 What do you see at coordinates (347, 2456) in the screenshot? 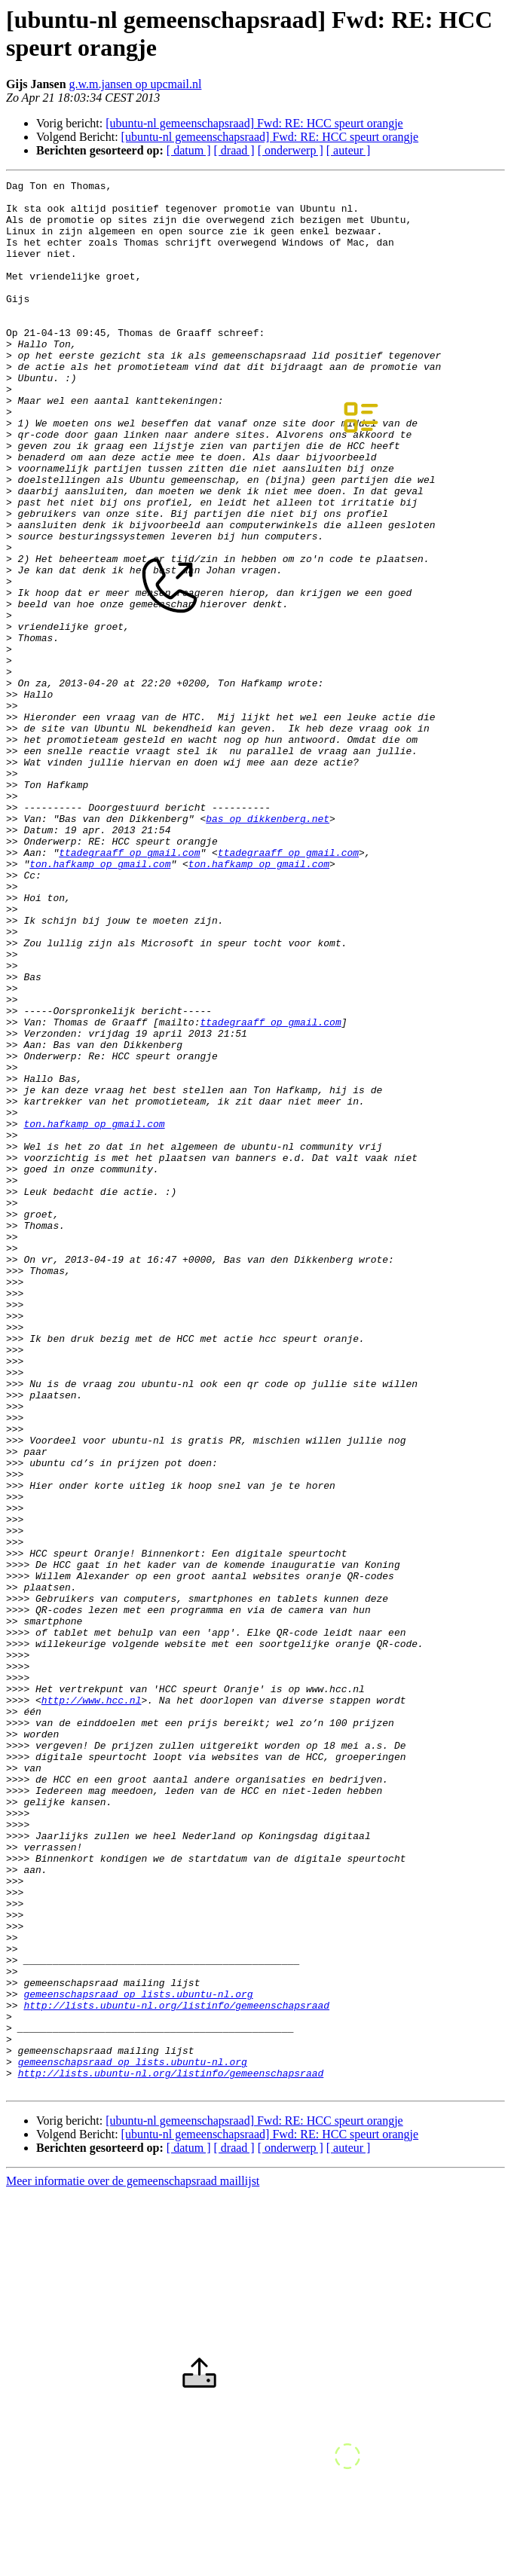
I see `indicates loading or processing in progress` at bounding box center [347, 2456].